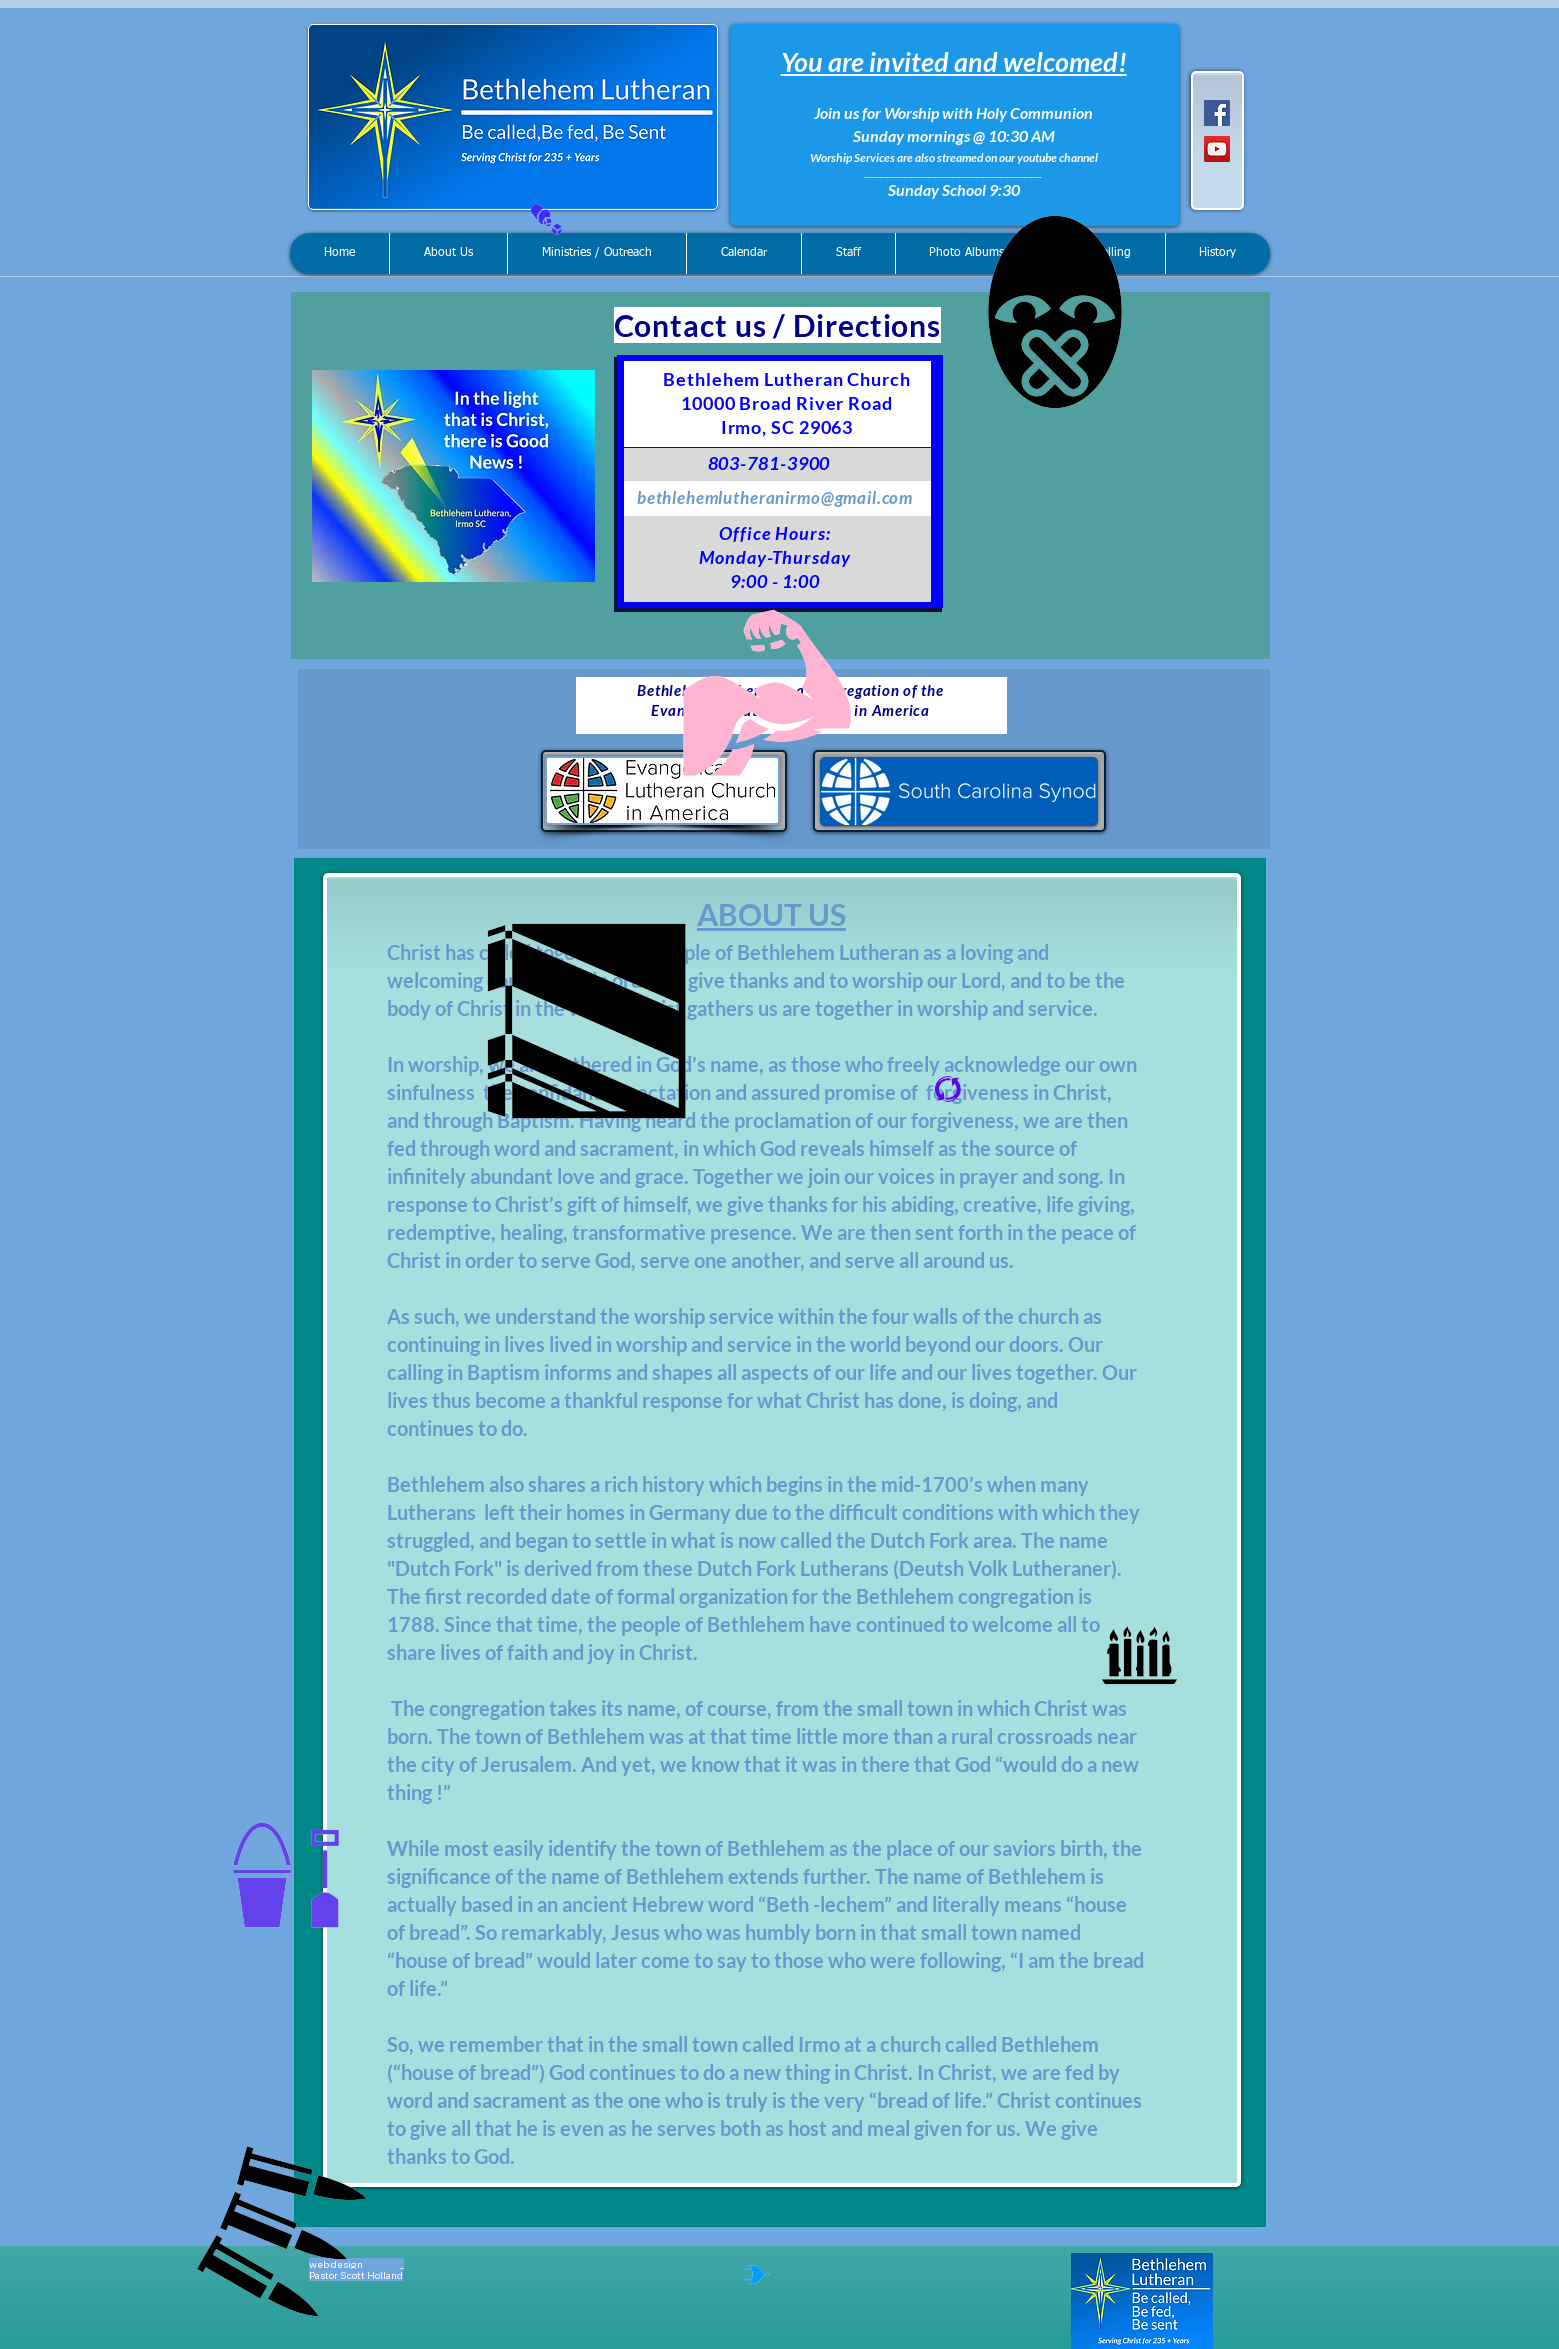 Image resolution: width=1559 pixels, height=2349 pixels. I want to click on roll the dice or randomize outcome, so click(546, 219).